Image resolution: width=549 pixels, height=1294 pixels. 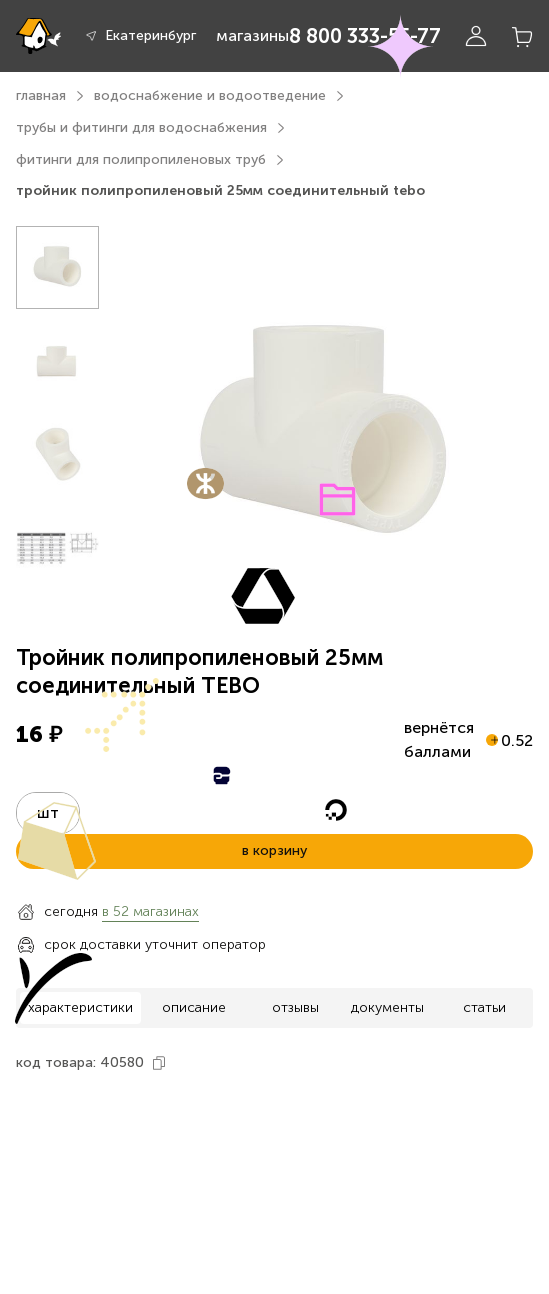 What do you see at coordinates (53, 988) in the screenshot?
I see `payoneer payment service logo` at bounding box center [53, 988].